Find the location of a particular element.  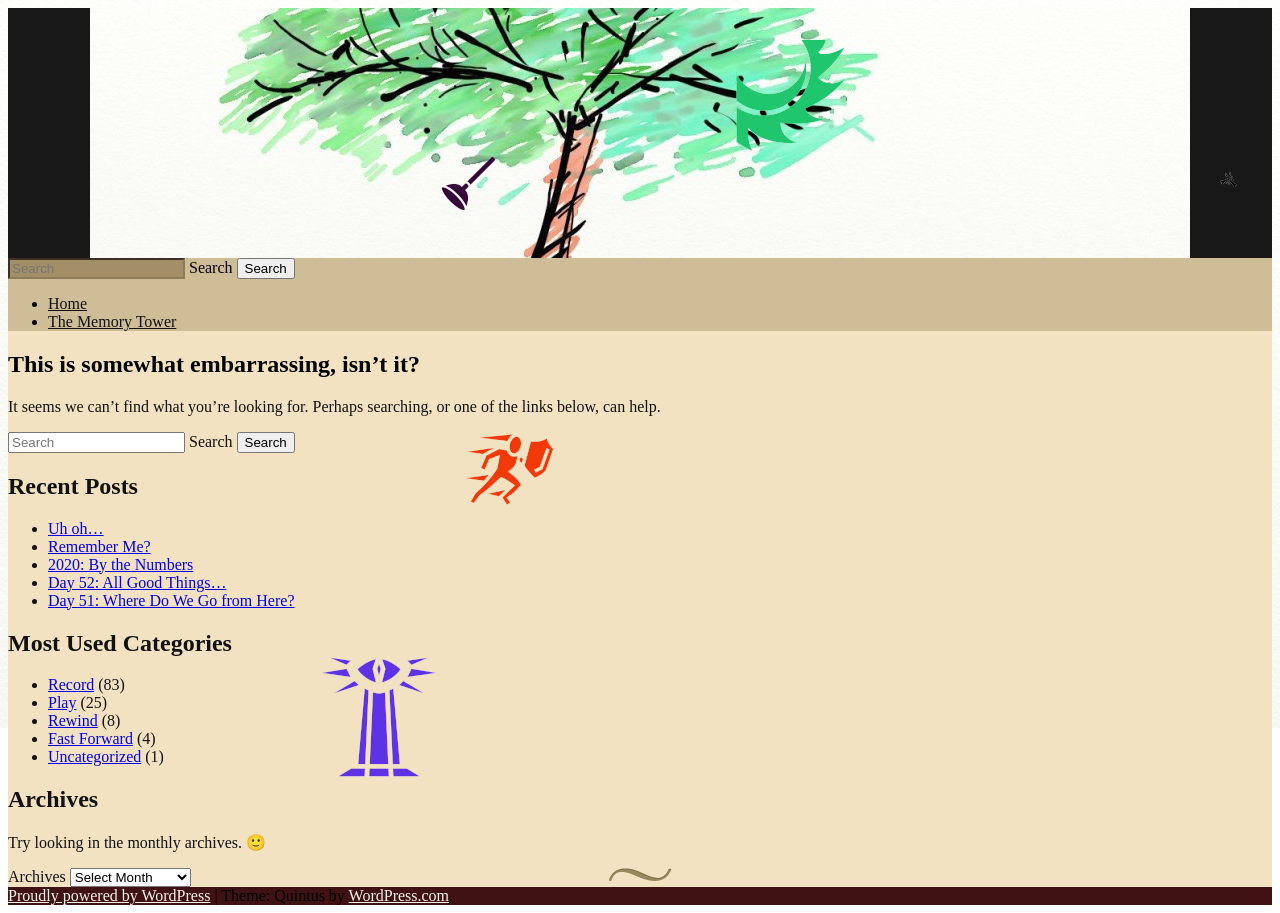

equip or select a saw blade weapon is located at coordinates (791, 95).